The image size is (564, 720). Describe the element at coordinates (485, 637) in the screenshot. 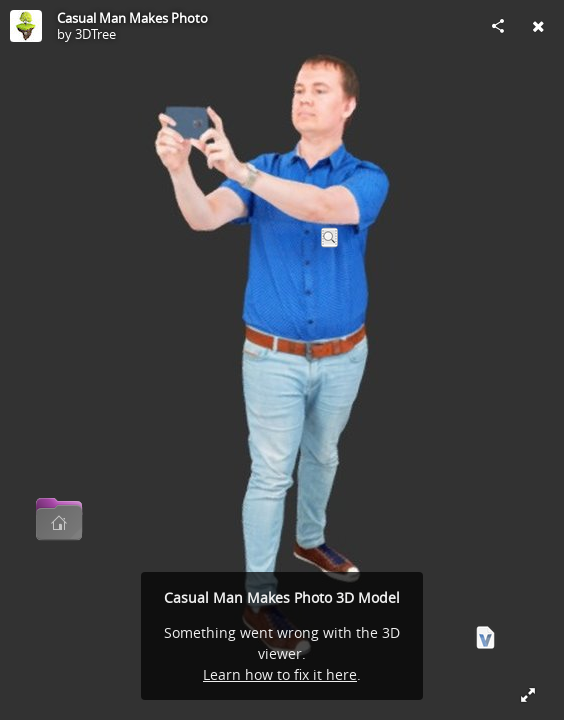

I see `a v programming language source file` at that location.